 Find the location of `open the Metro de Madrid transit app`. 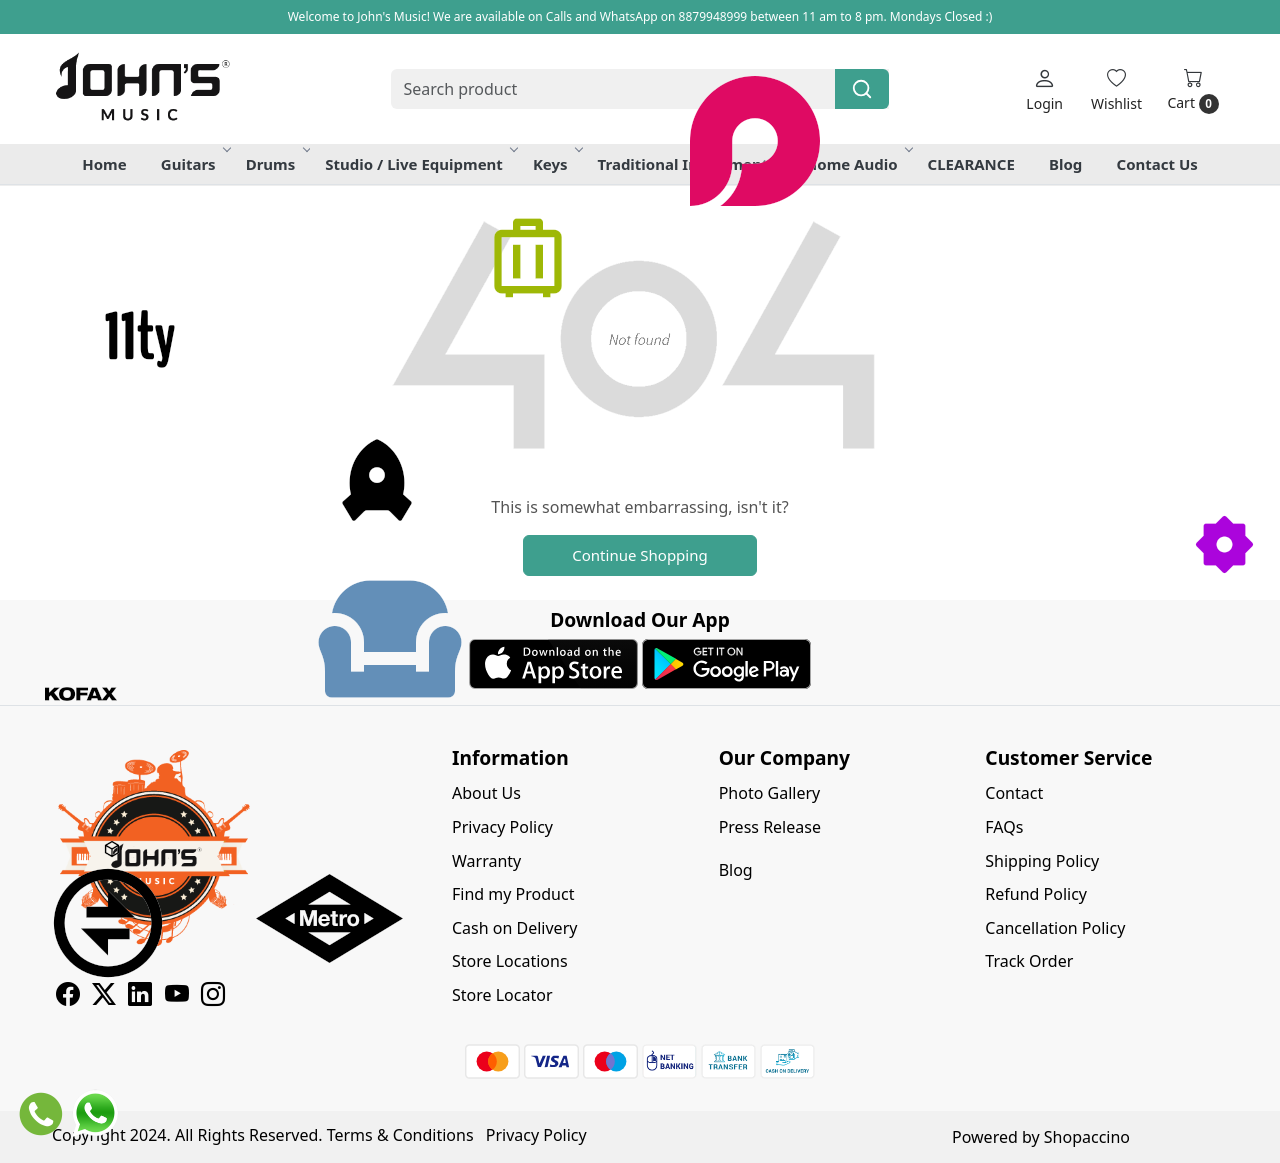

open the Metro de Madrid transit app is located at coordinates (329, 918).